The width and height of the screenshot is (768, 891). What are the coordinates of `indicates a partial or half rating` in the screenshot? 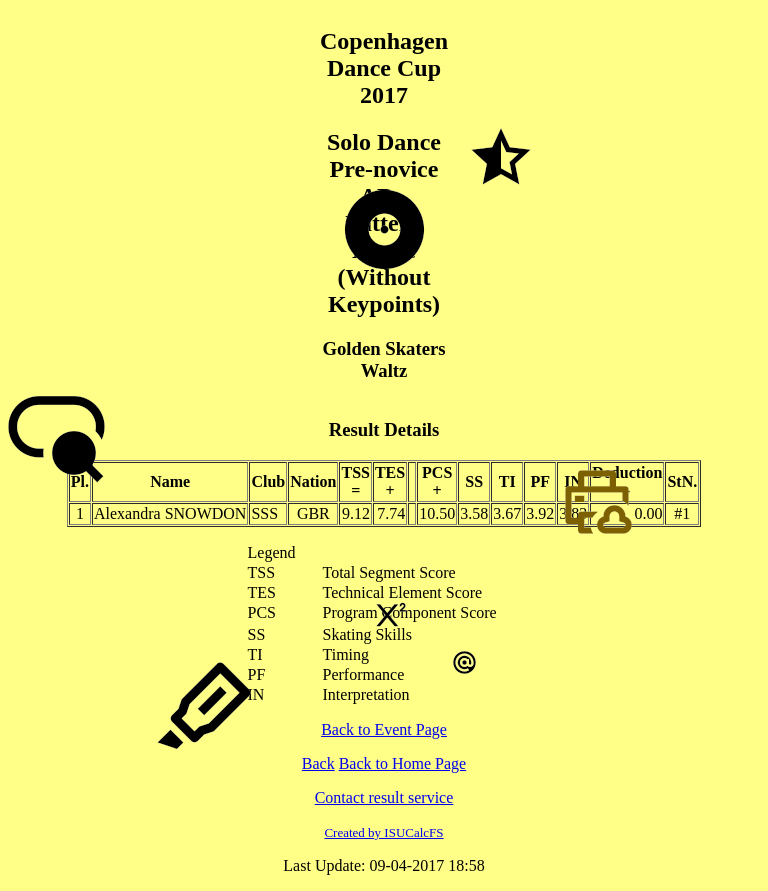 It's located at (501, 158).